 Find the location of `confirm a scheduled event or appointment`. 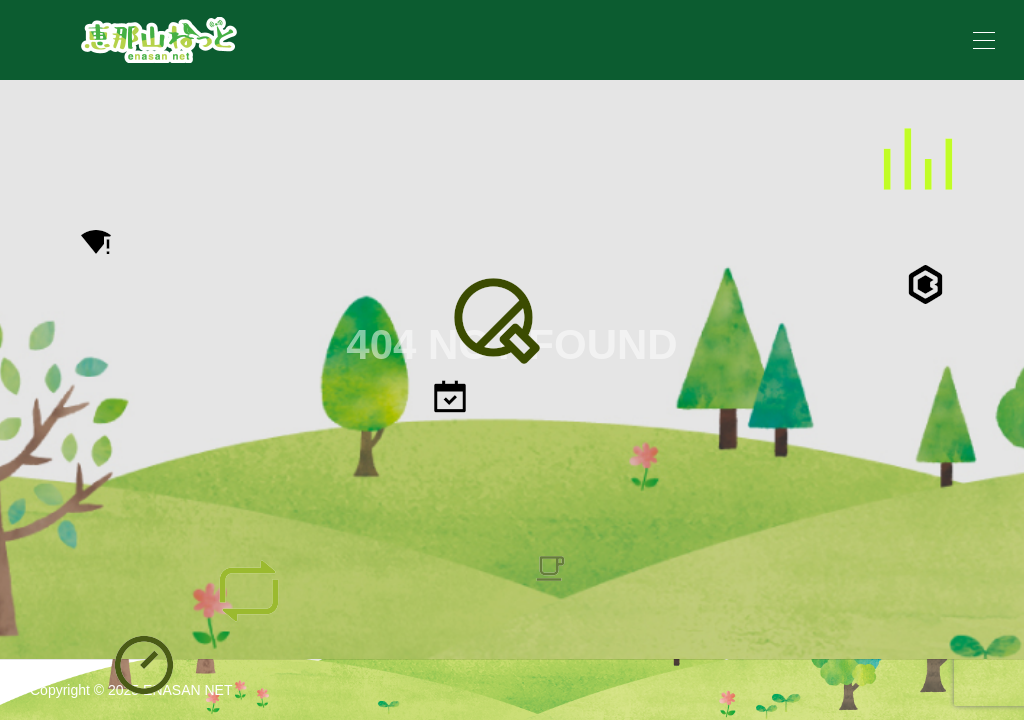

confirm a scheduled event or appointment is located at coordinates (450, 398).